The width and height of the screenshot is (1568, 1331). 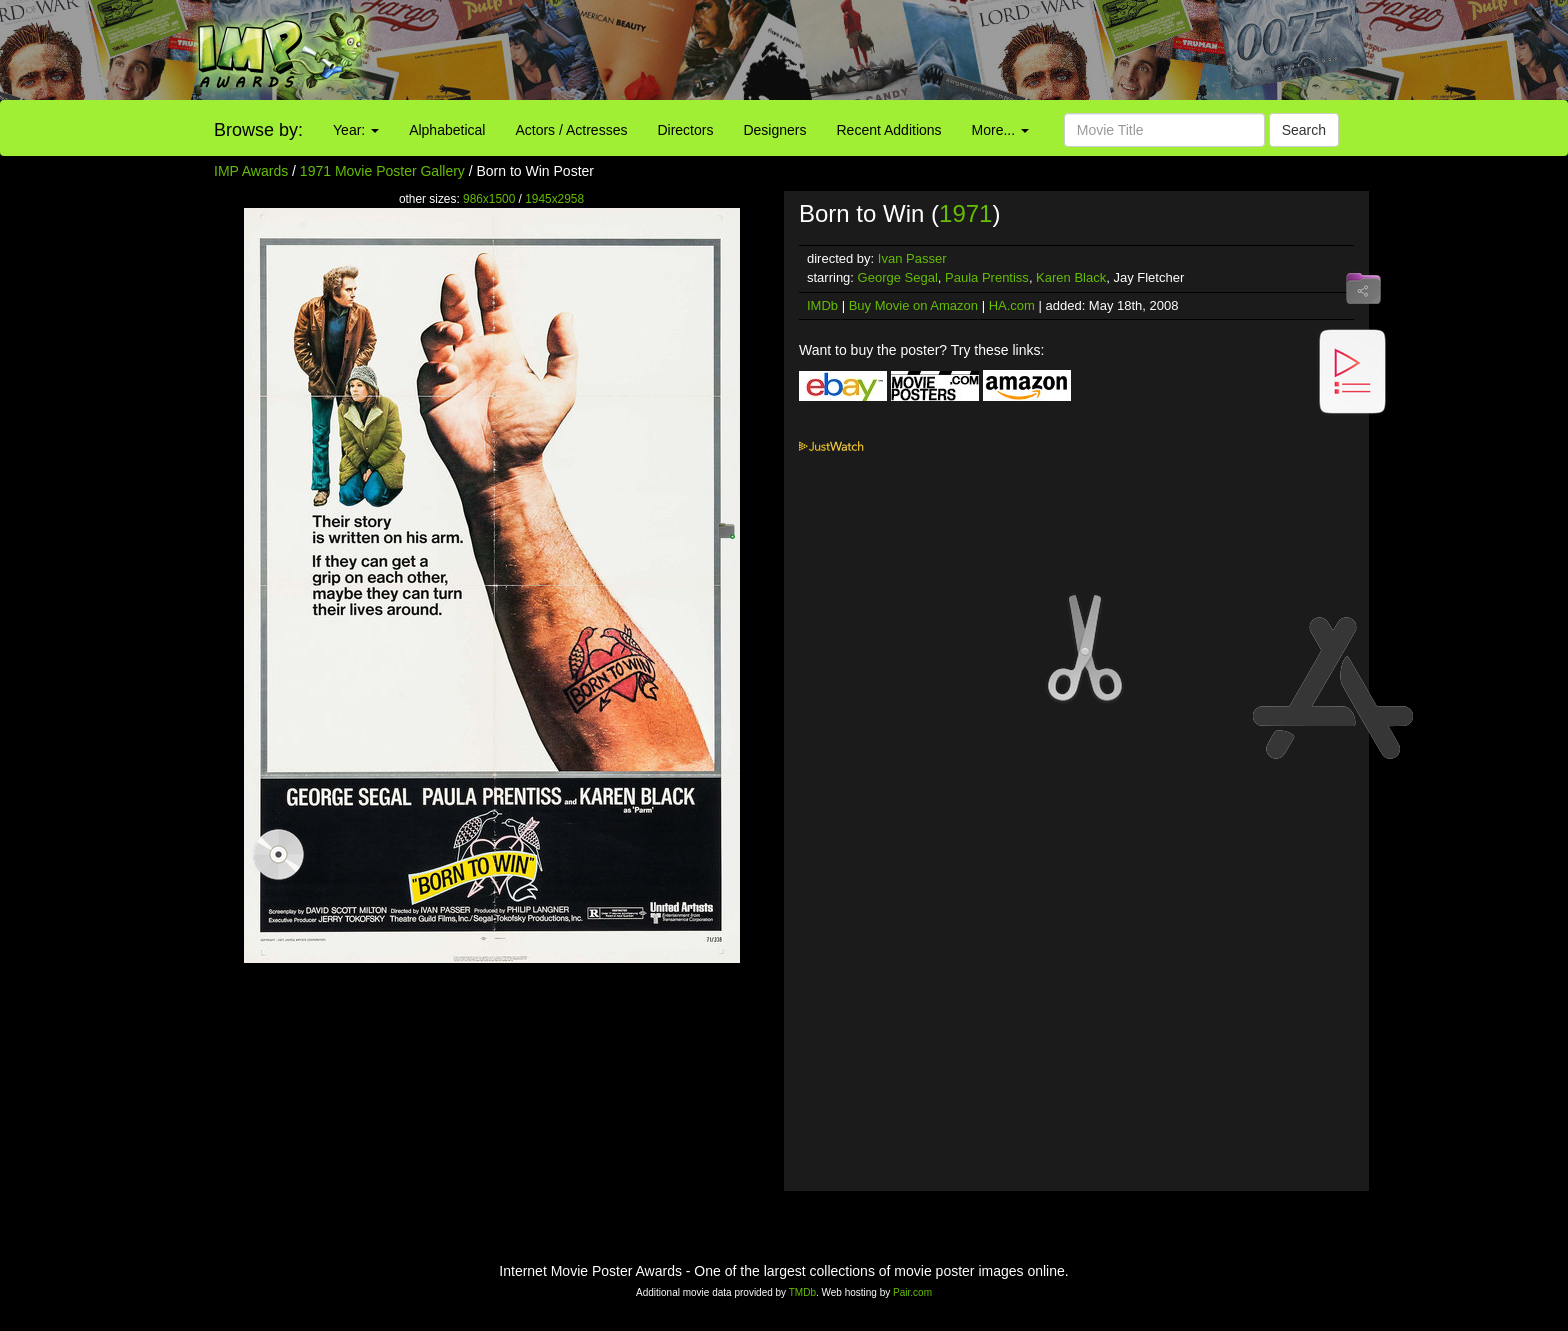 I want to click on cut selected content to clipboard, so click(x=1085, y=648).